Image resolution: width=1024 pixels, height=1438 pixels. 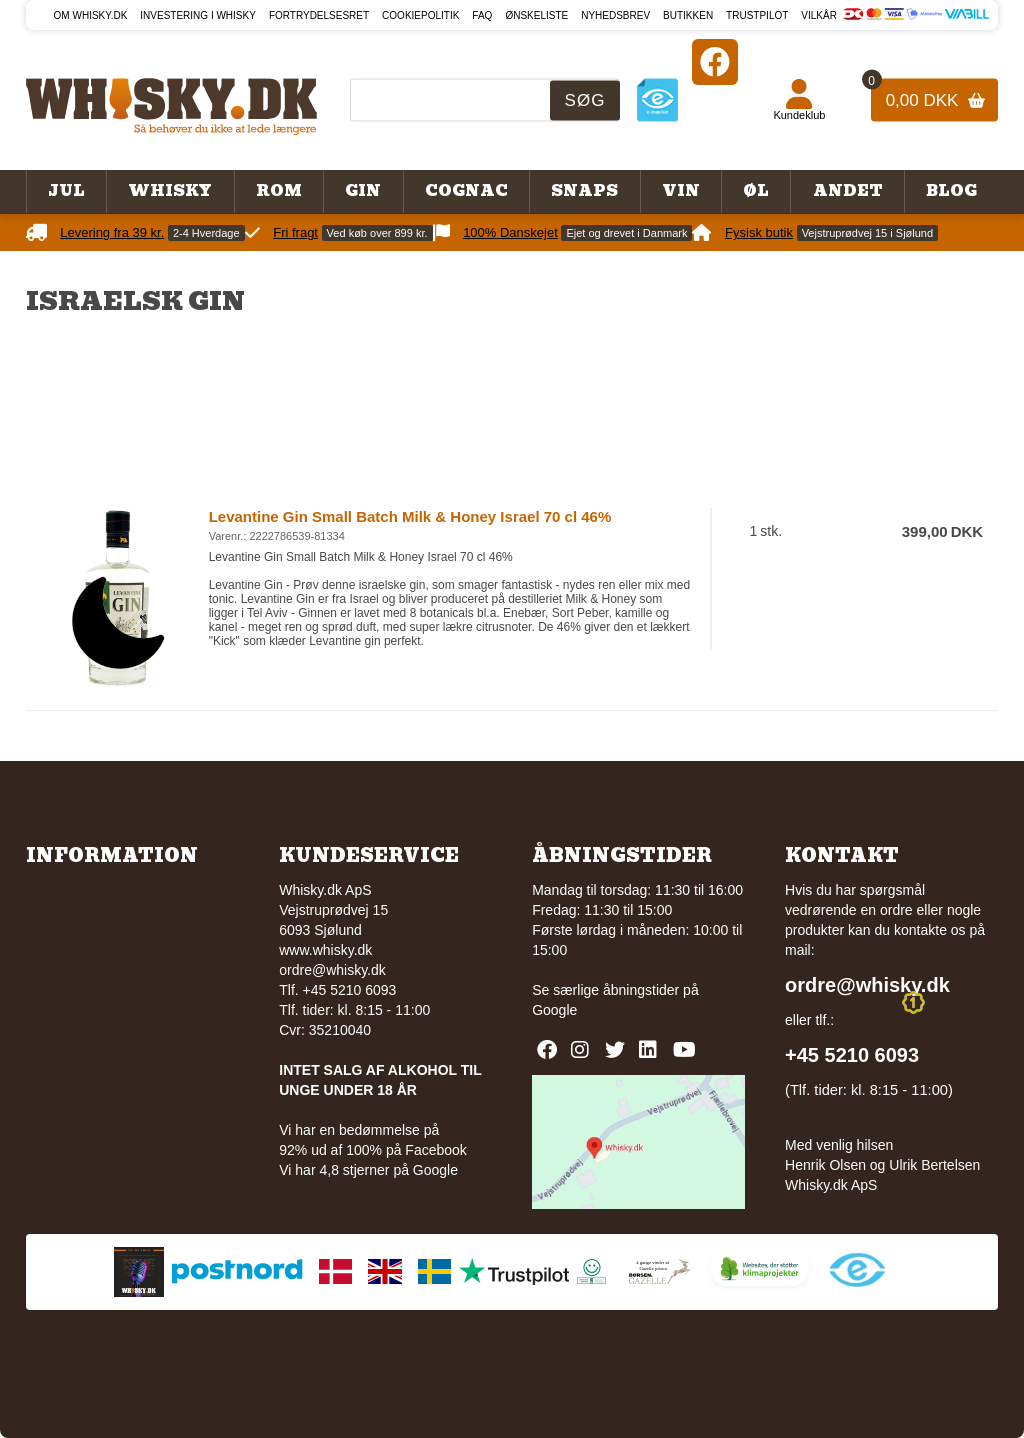 What do you see at coordinates (116, 624) in the screenshot?
I see `enable dark mode` at bounding box center [116, 624].